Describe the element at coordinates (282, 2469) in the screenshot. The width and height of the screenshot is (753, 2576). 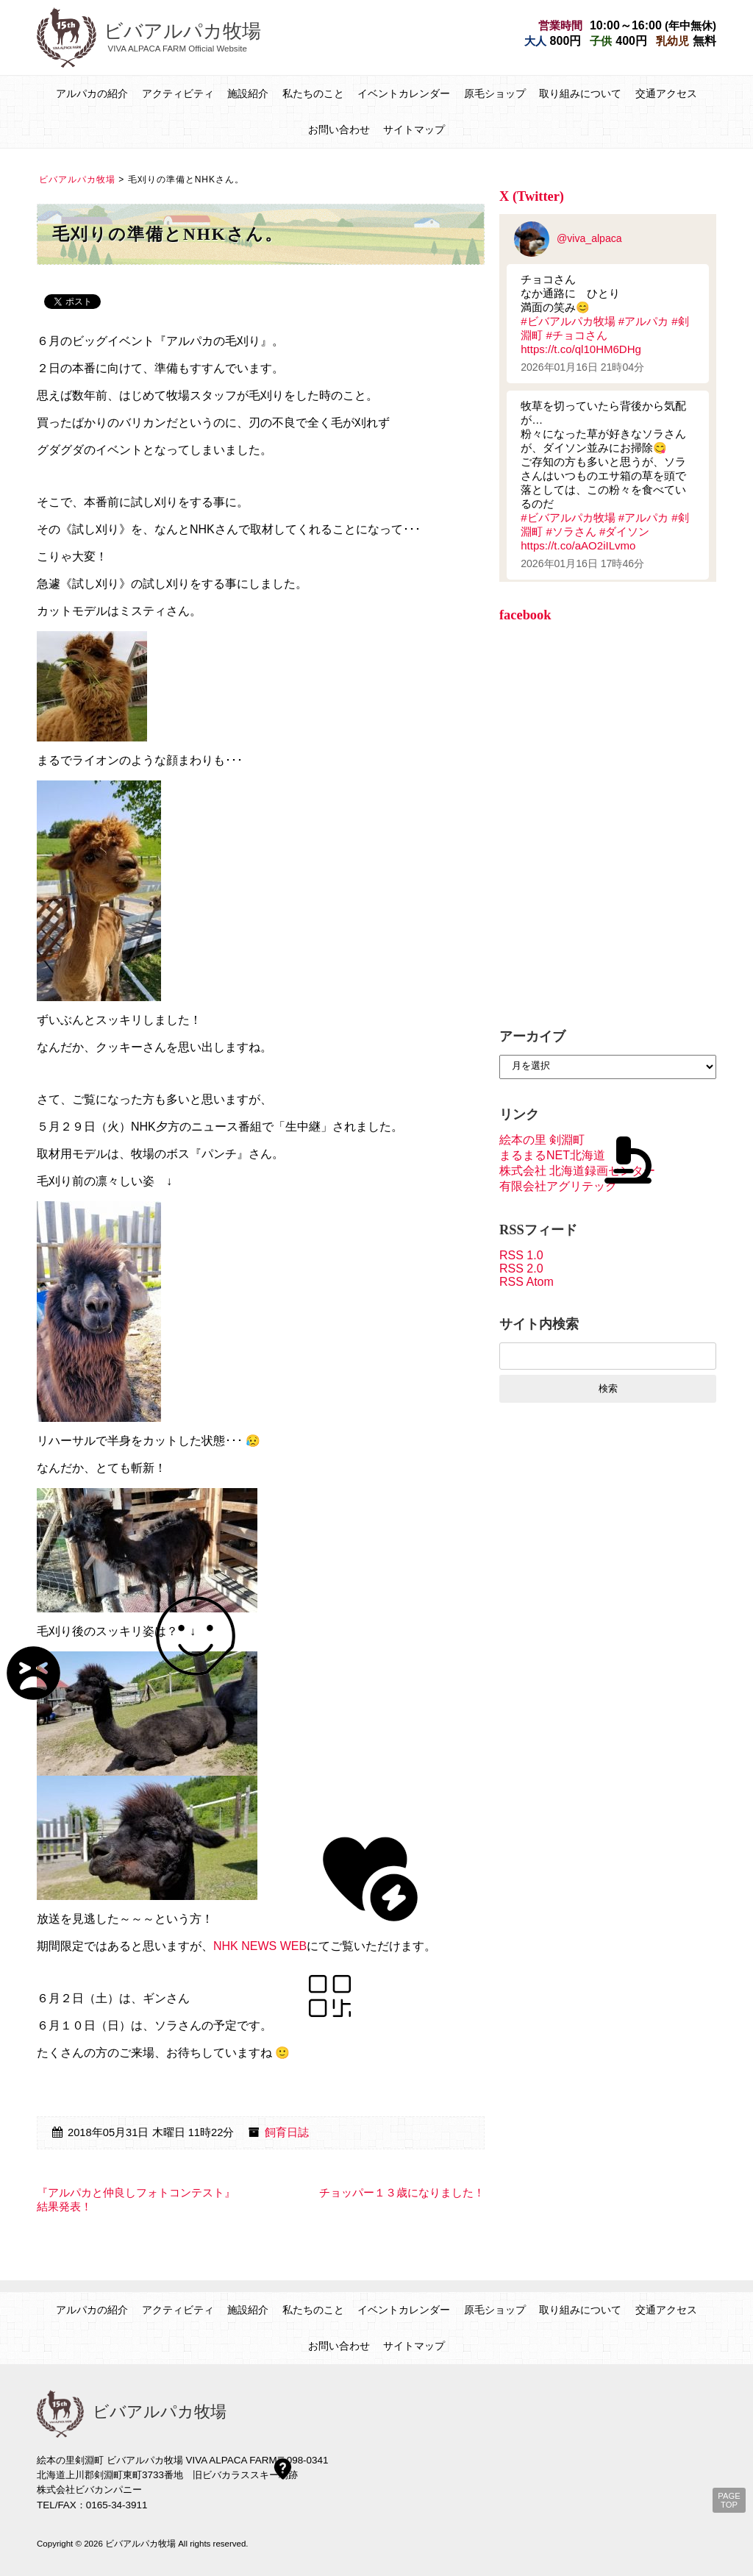
I see `unknown or unverified location` at that location.